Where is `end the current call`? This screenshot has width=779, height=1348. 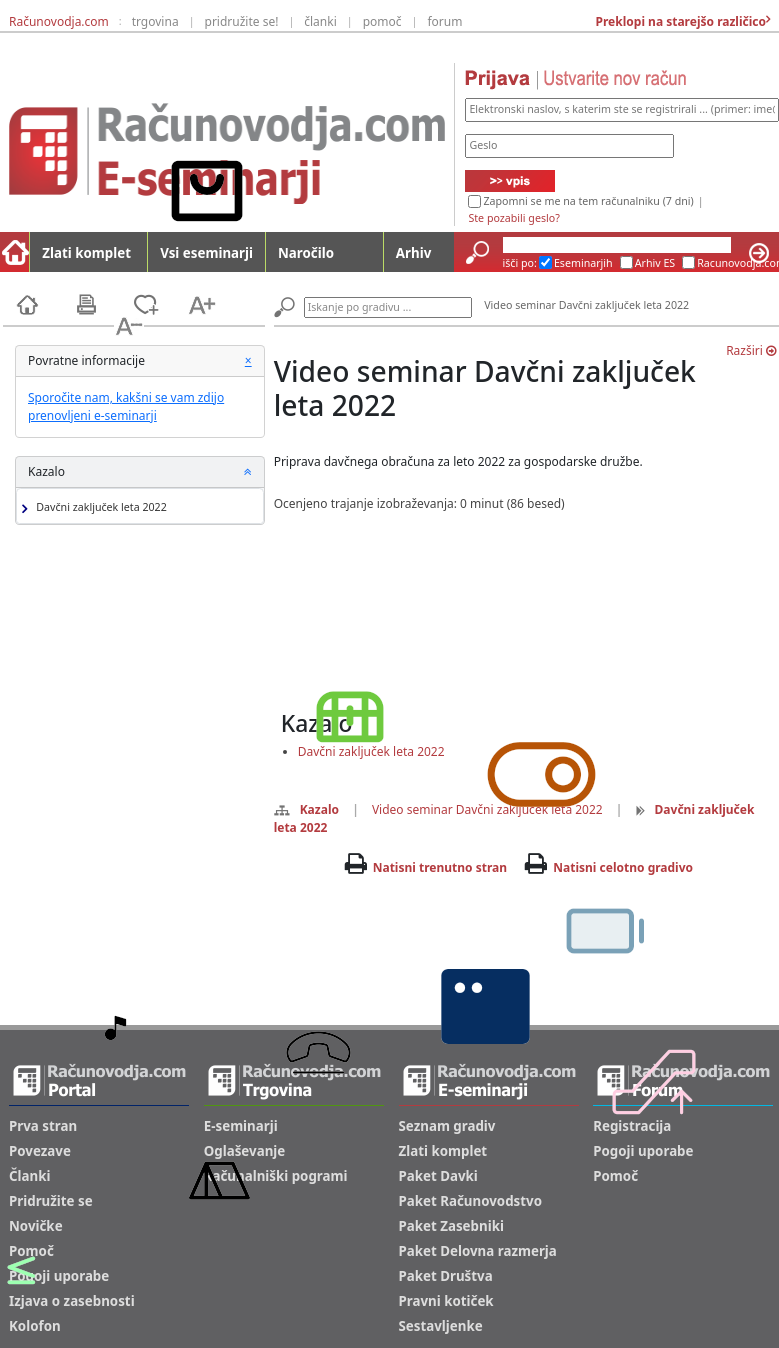
end the current call is located at coordinates (318, 1052).